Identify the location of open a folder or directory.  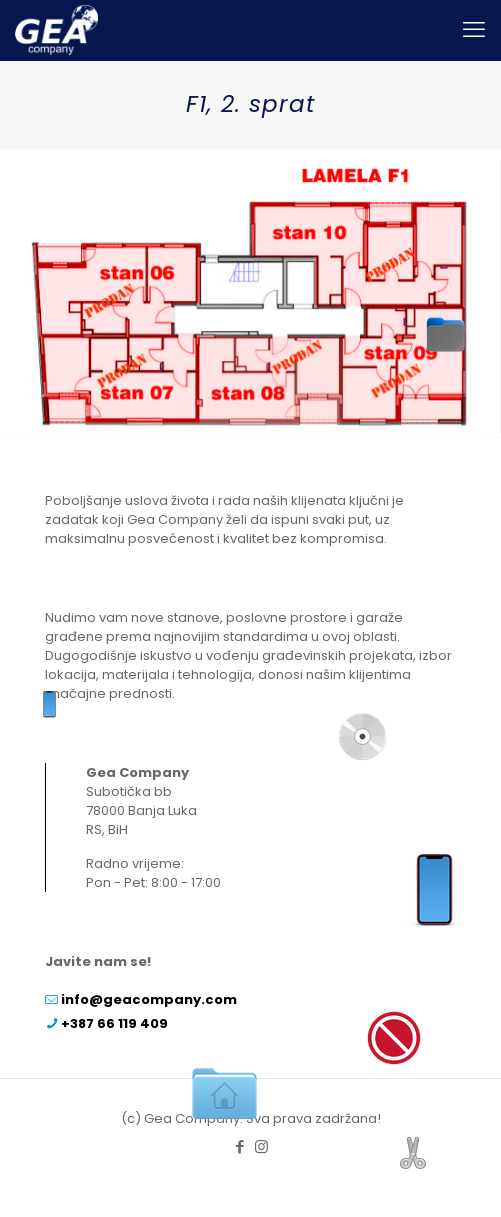
(445, 334).